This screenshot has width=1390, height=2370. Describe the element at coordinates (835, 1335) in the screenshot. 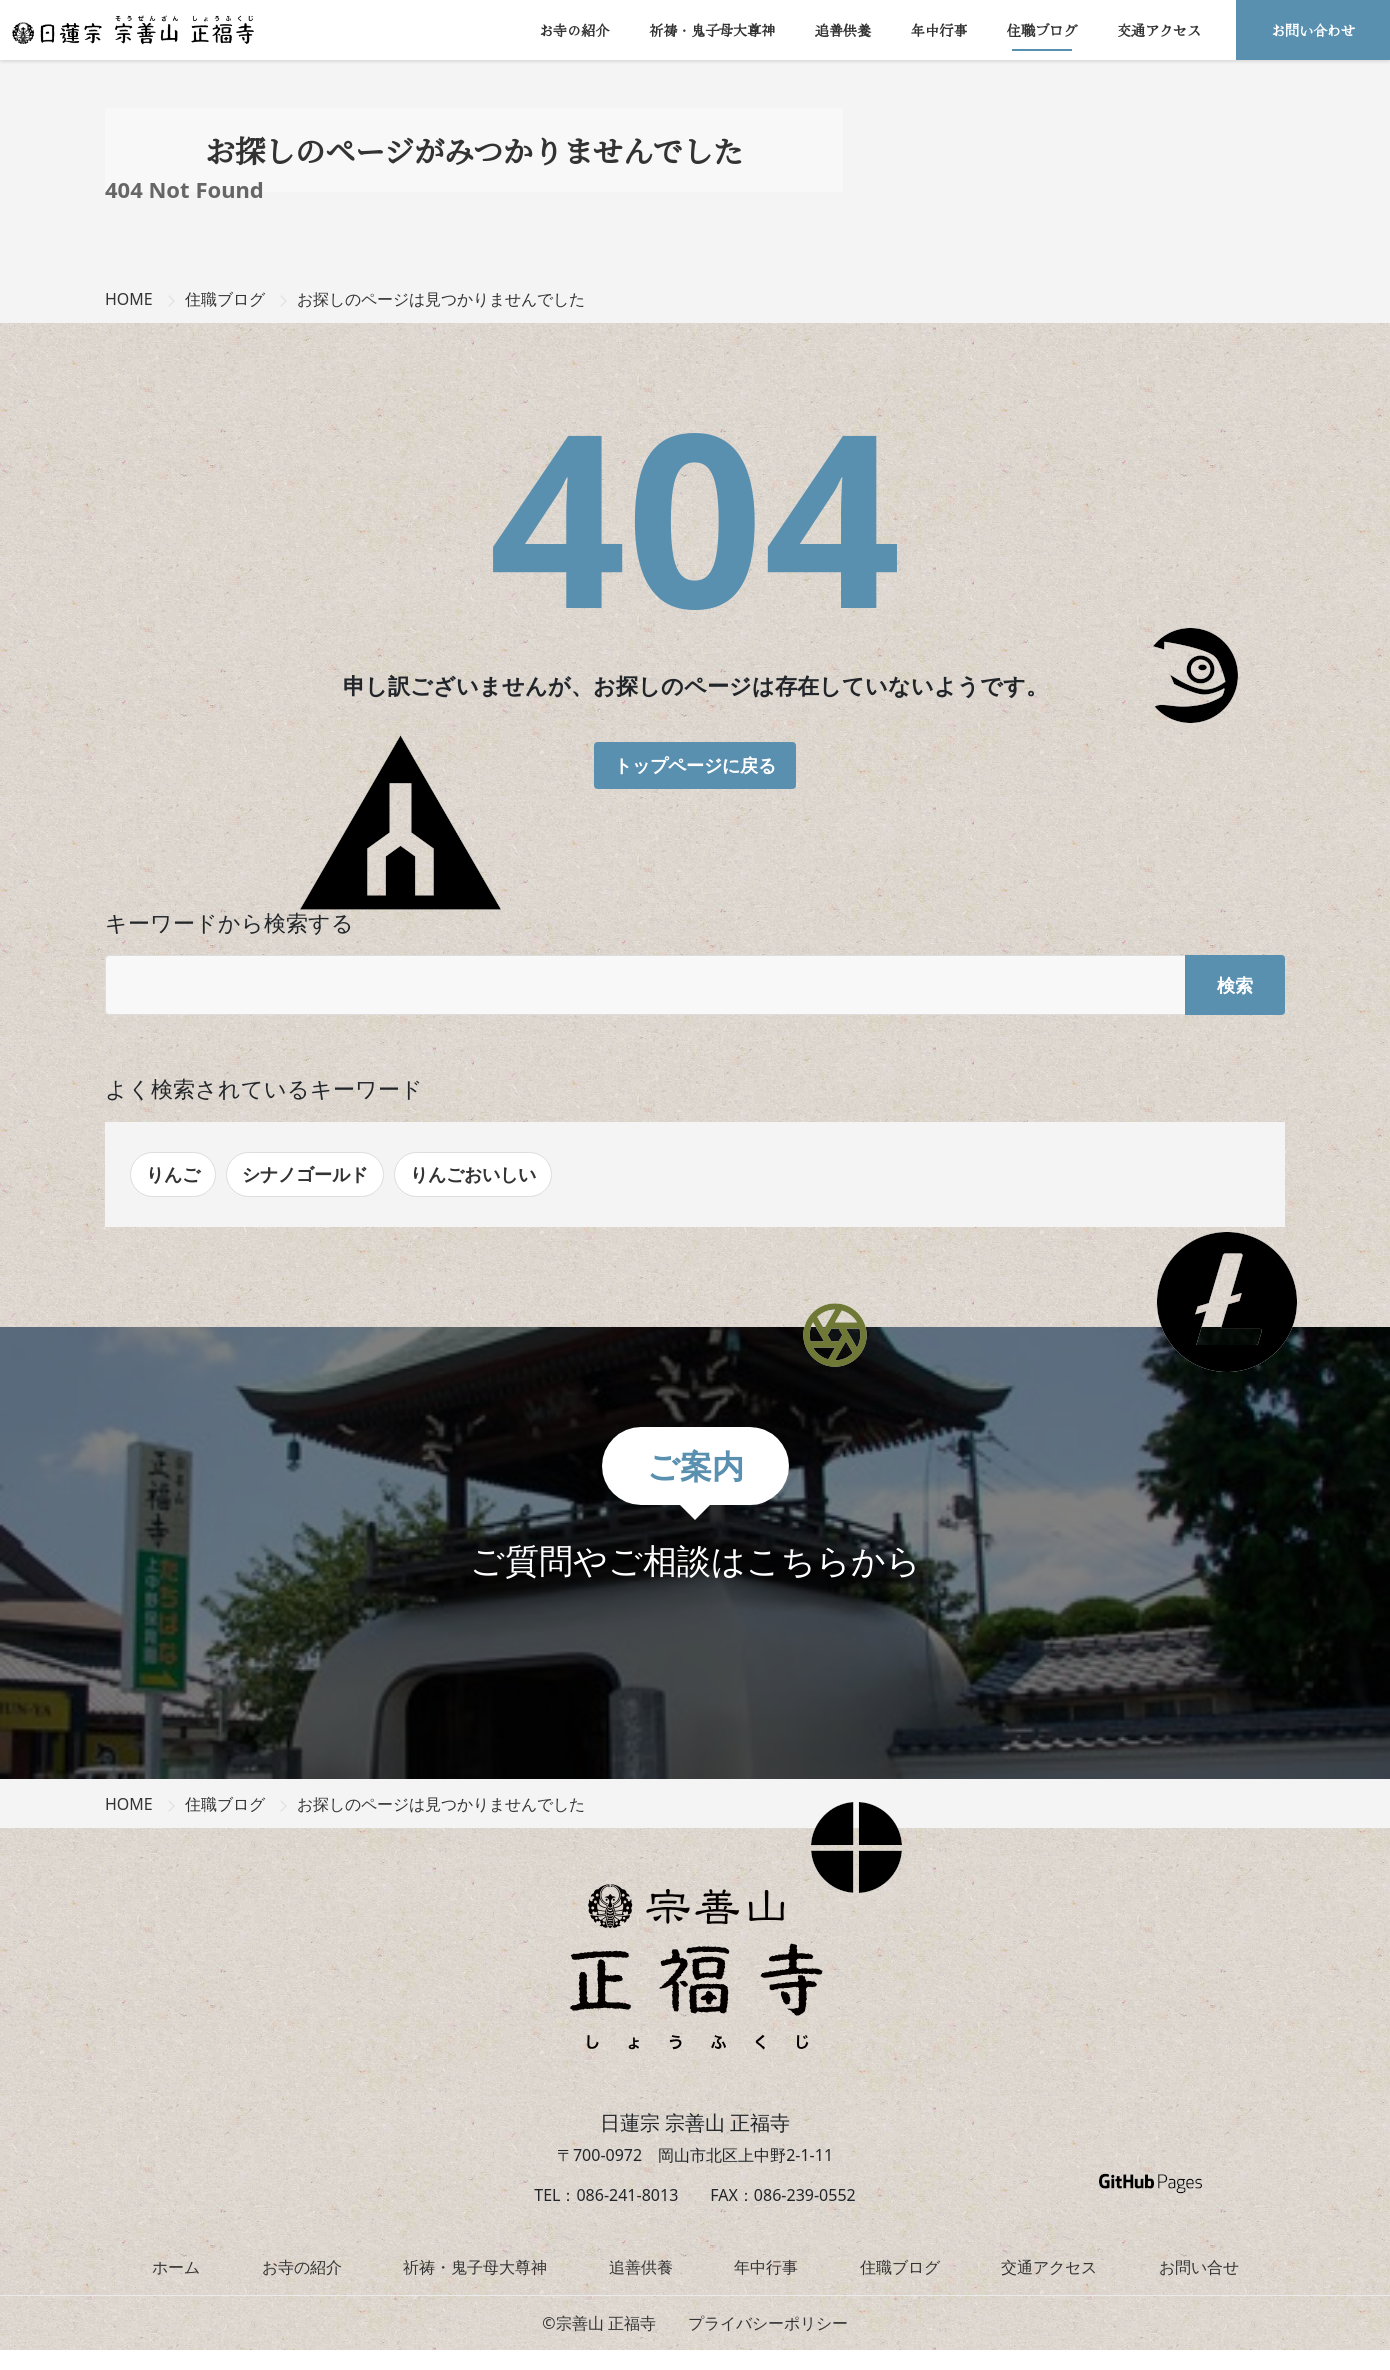

I see `open camera or take a photo` at that location.